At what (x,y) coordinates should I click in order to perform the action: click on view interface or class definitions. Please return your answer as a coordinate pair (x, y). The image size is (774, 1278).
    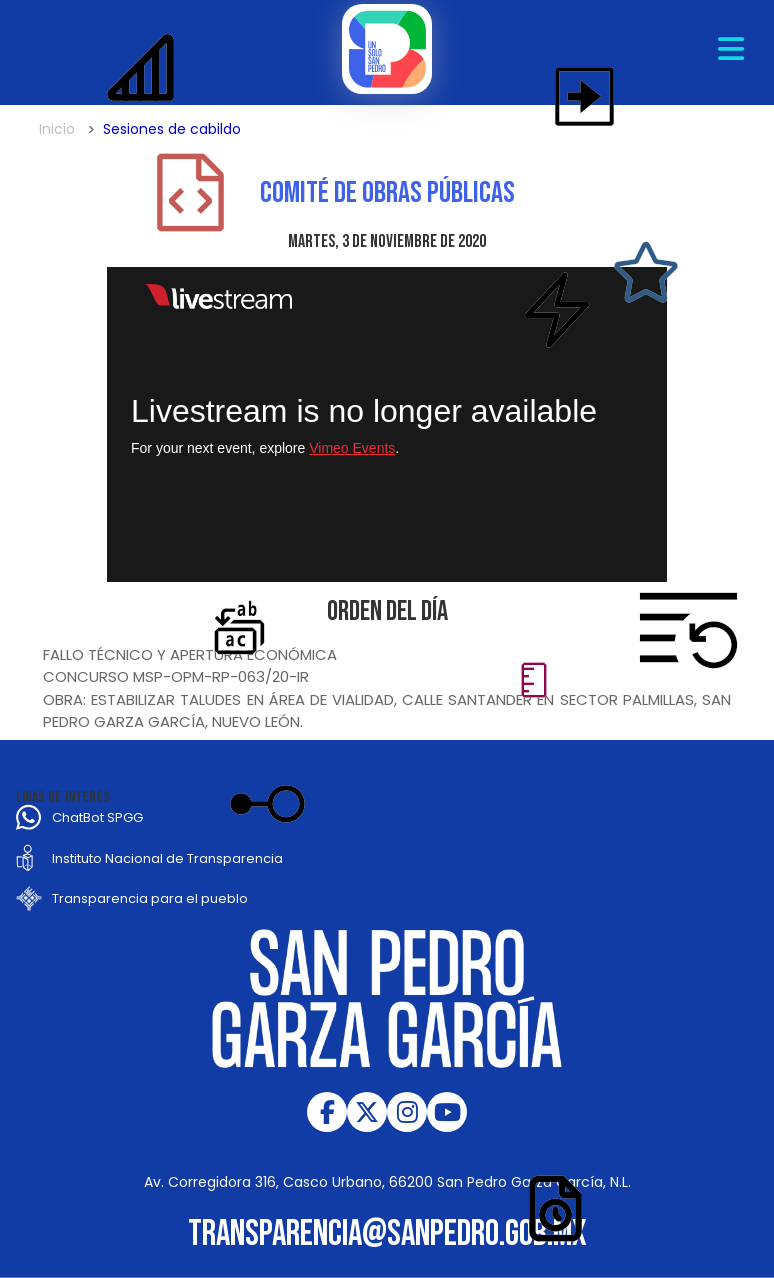
    Looking at the image, I should click on (267, 806).